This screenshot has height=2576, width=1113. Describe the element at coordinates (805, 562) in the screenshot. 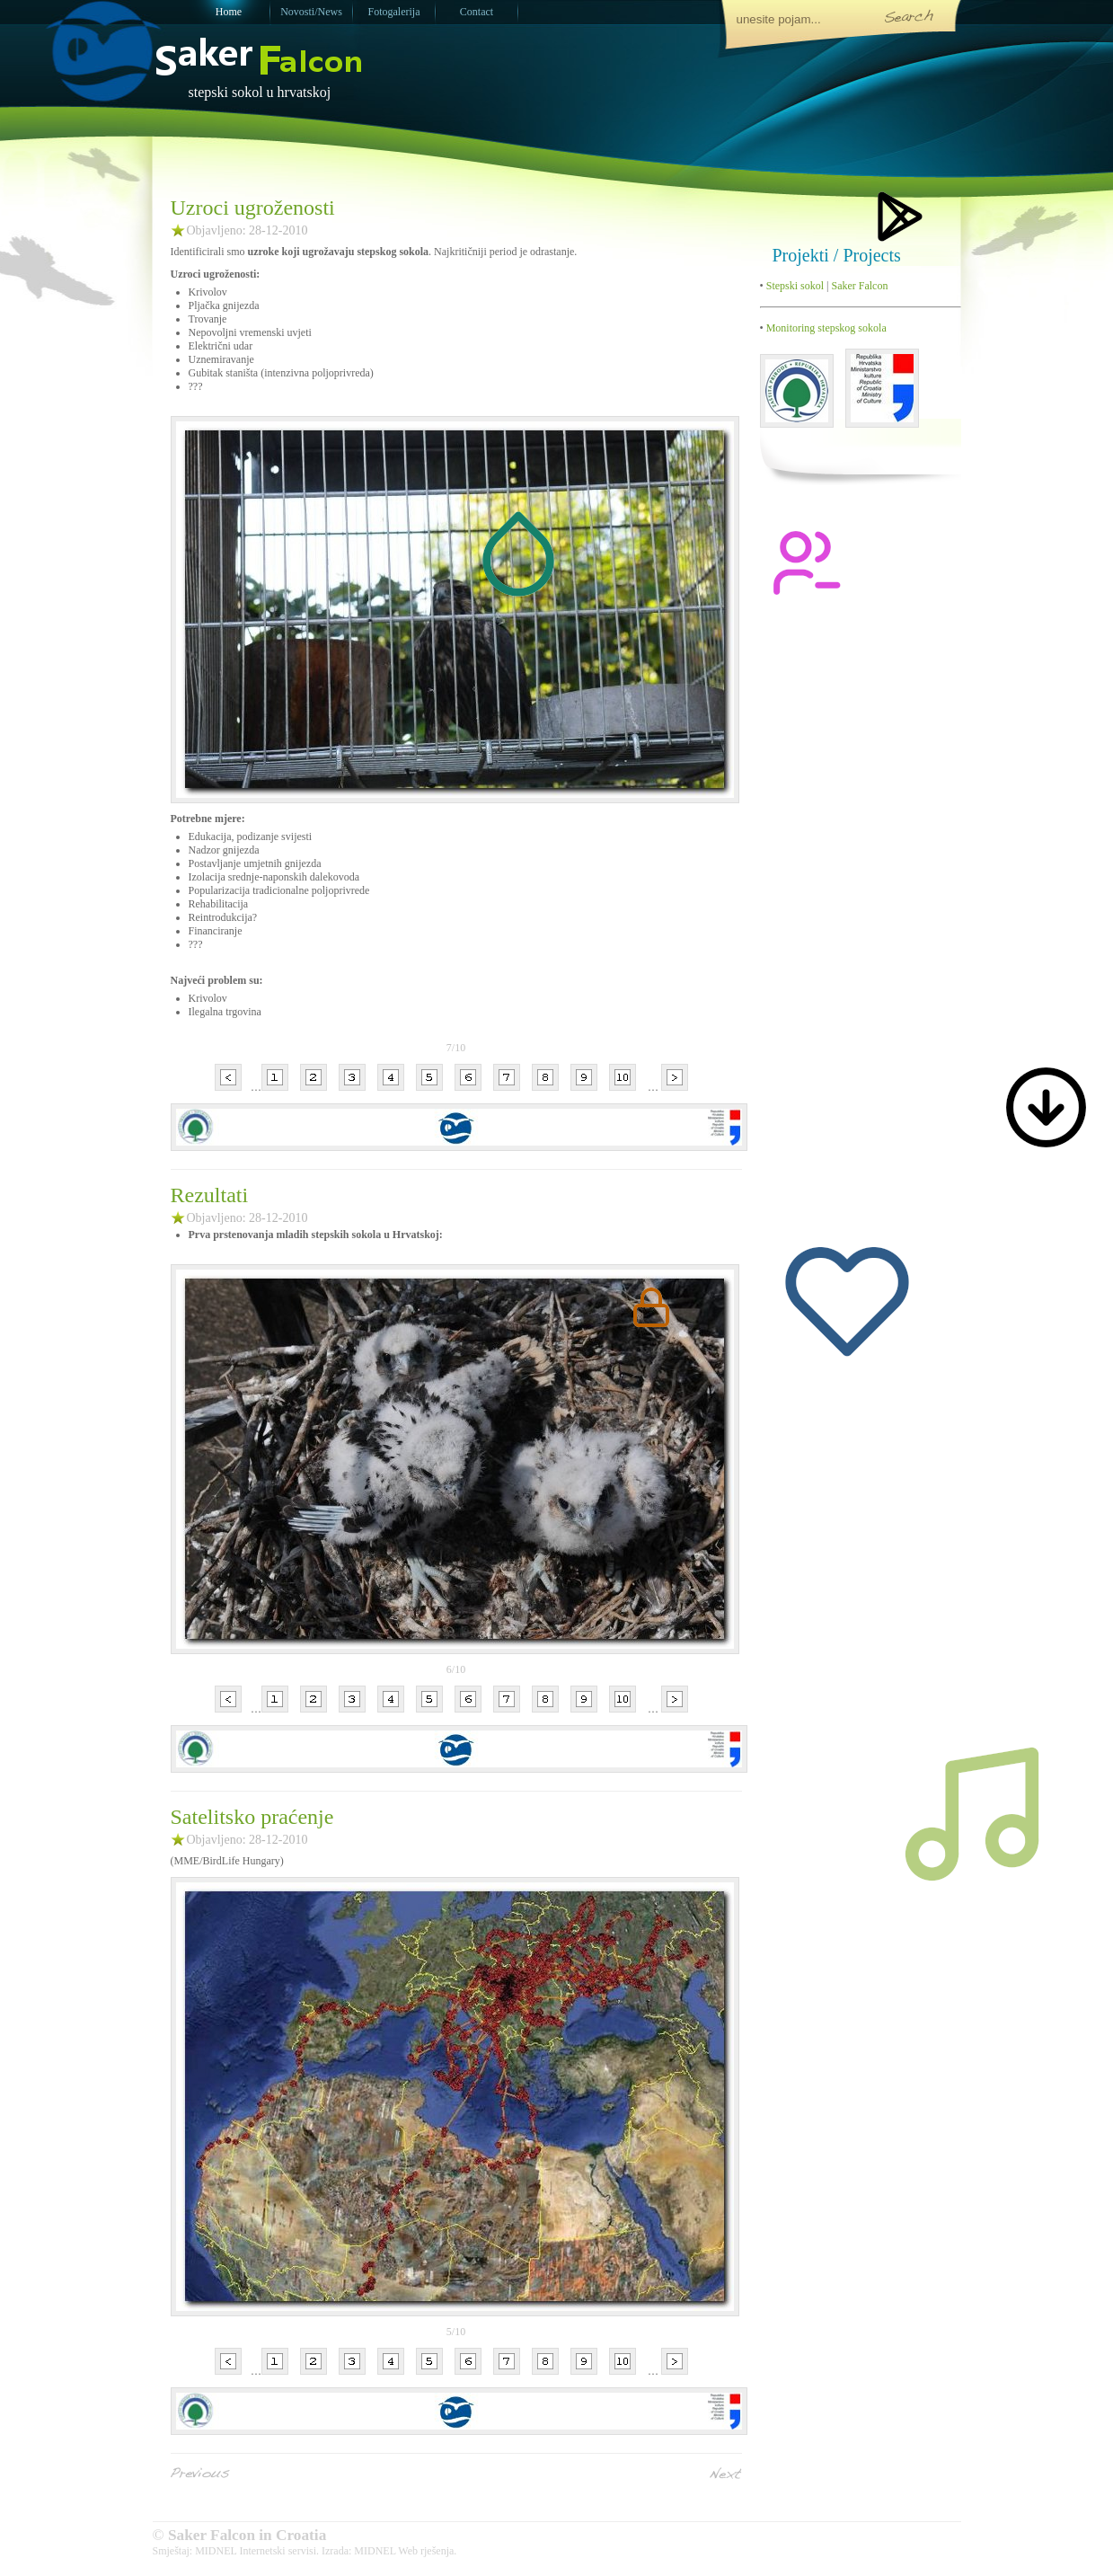

I see `remove a member from the group` at that location.